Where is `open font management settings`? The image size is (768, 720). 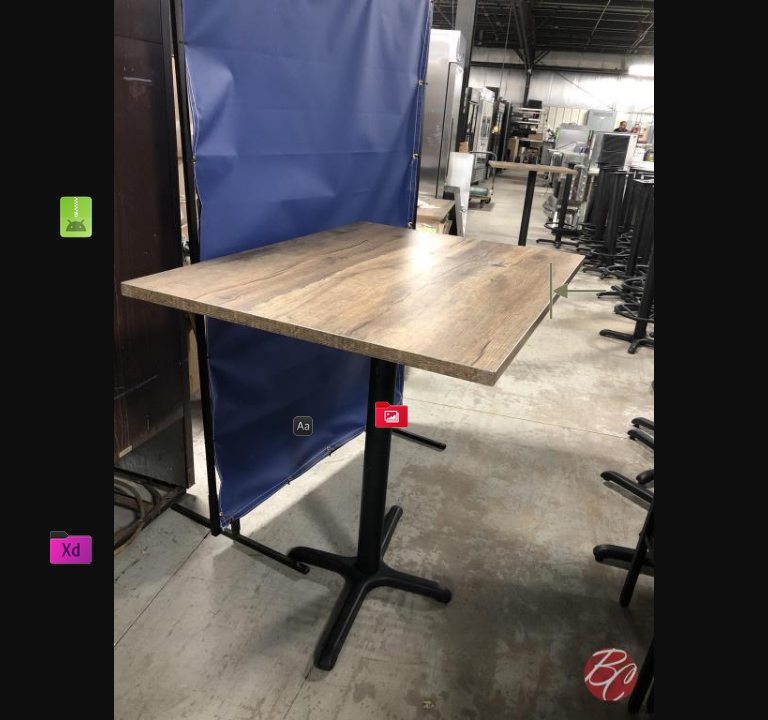 open font management settings is located at coordinates (303, 426).